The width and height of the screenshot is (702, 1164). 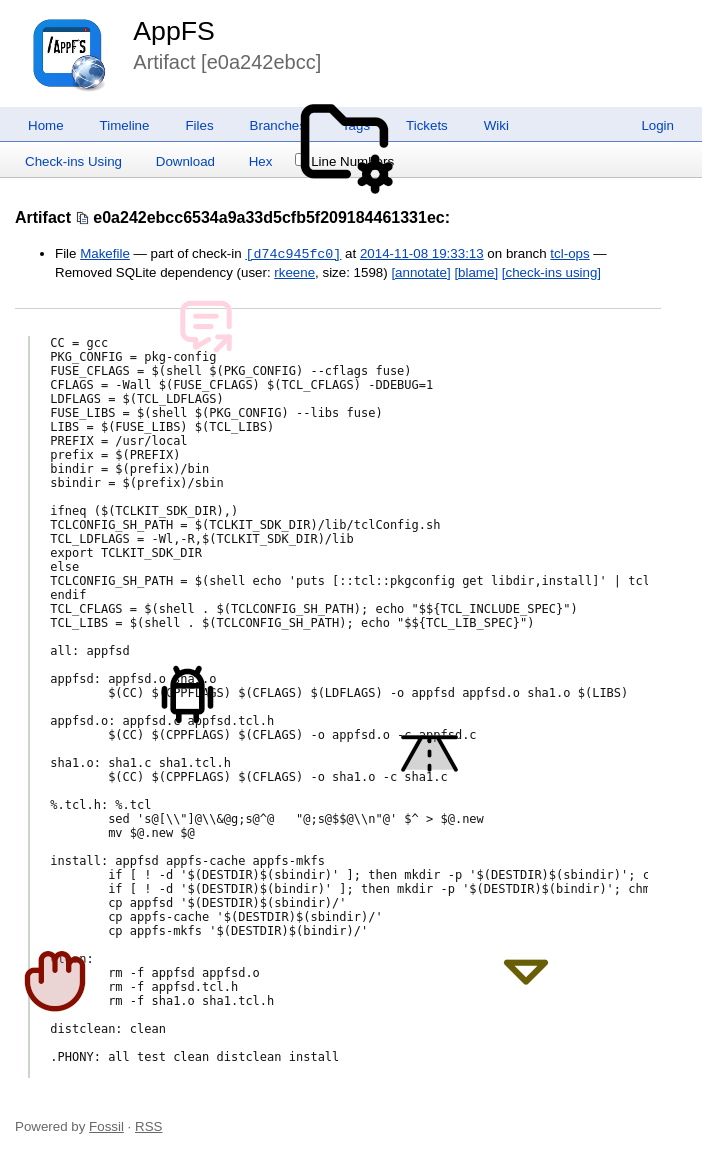 What do you see at coordinates (187, 694) in the screenshot?
I see `android device or app indicator` at bounding box center [187, 694].